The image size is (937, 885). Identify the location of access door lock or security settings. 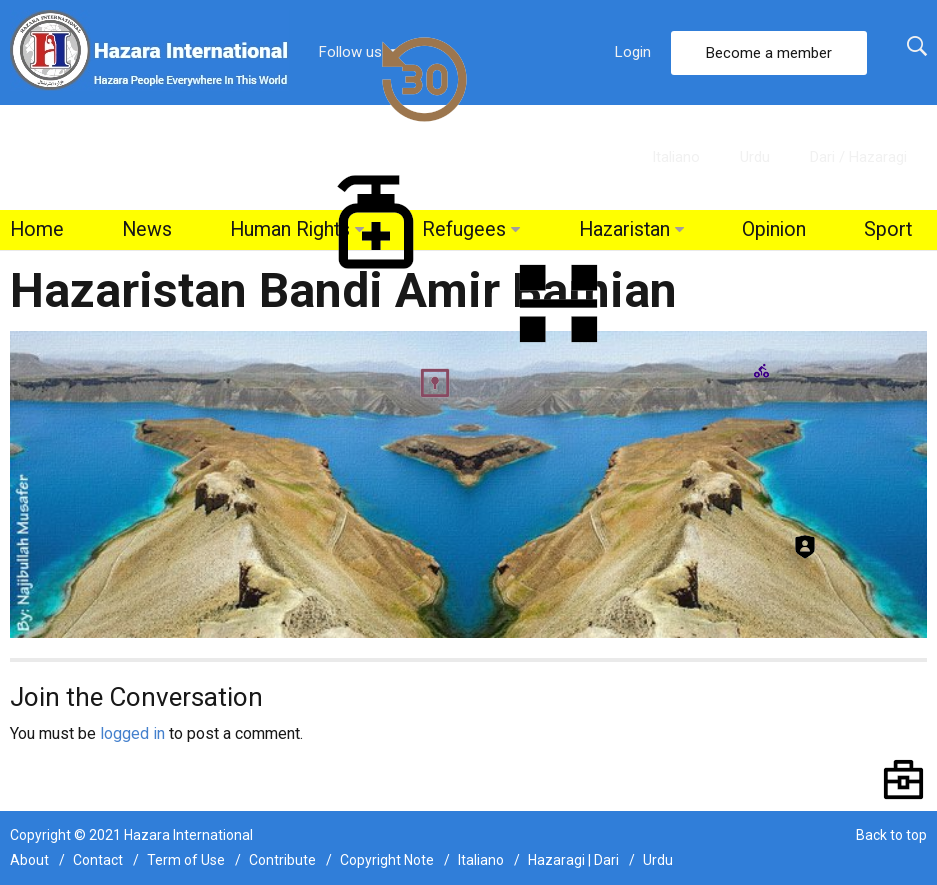
(435, 383).